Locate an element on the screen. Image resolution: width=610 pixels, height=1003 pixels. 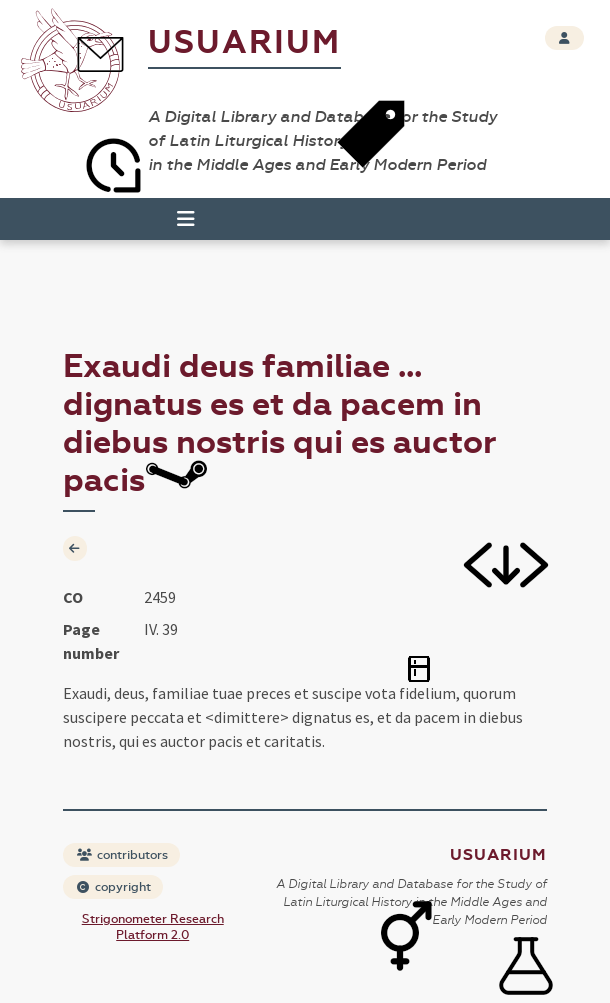
open Steam gaming platform is located at coordinates (176, 474).